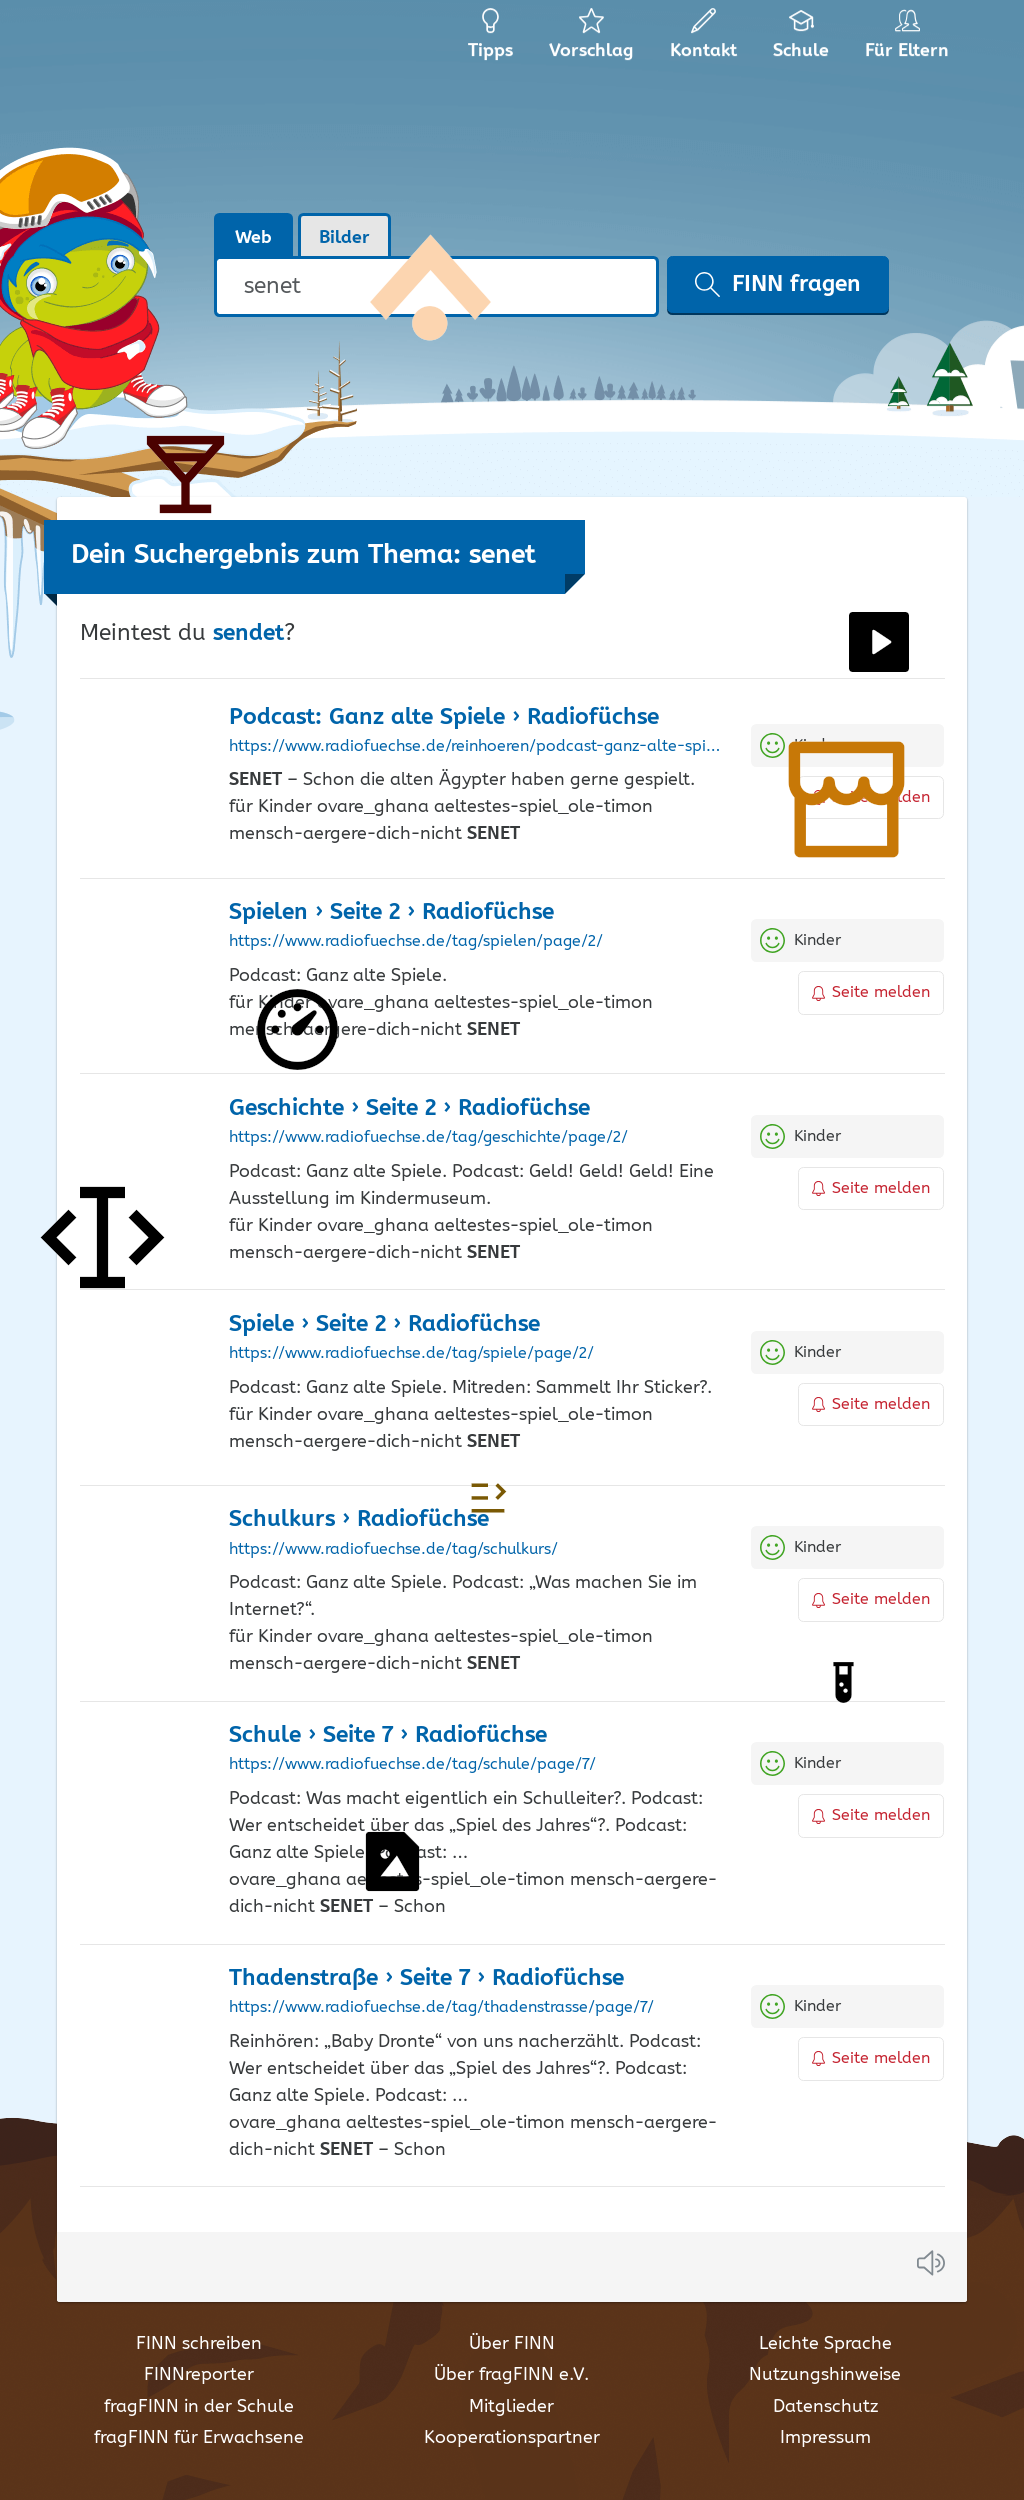  I want to click on browse or open the store, so click(846, 799).